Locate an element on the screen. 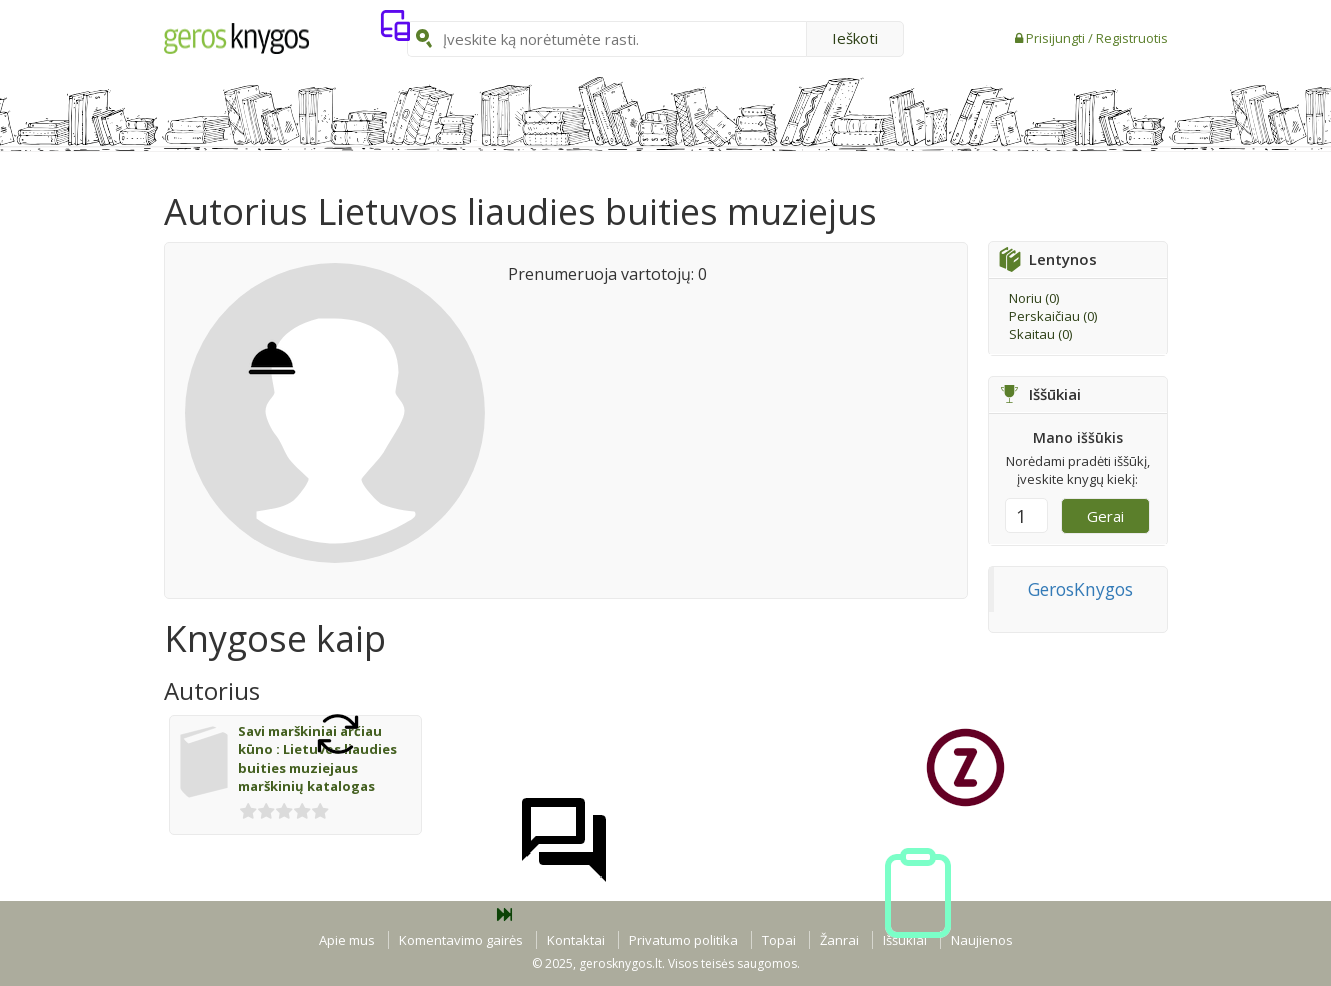  refresh or reload content is located at coordinates (338, 734).